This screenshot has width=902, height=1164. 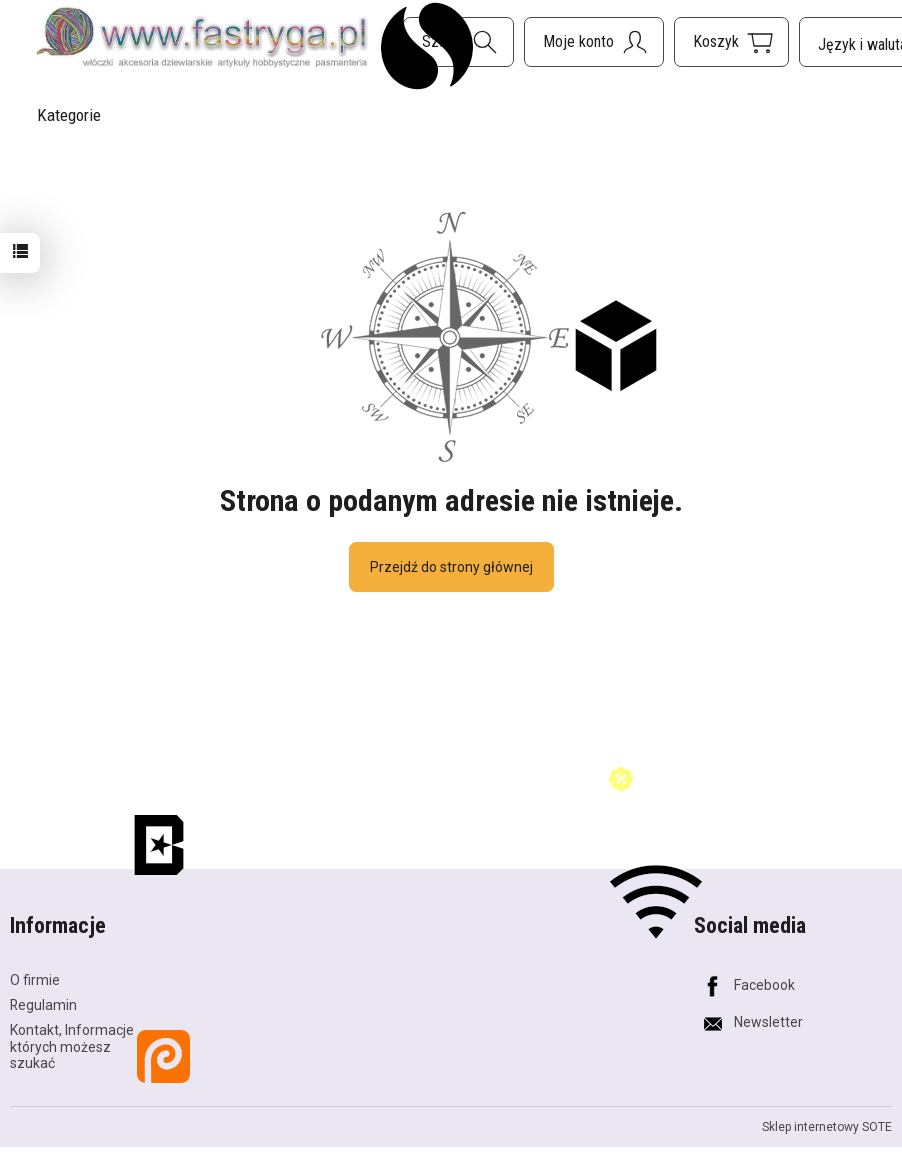 I want to click on open similarweb analytics platform, so click(x=427, y=46).